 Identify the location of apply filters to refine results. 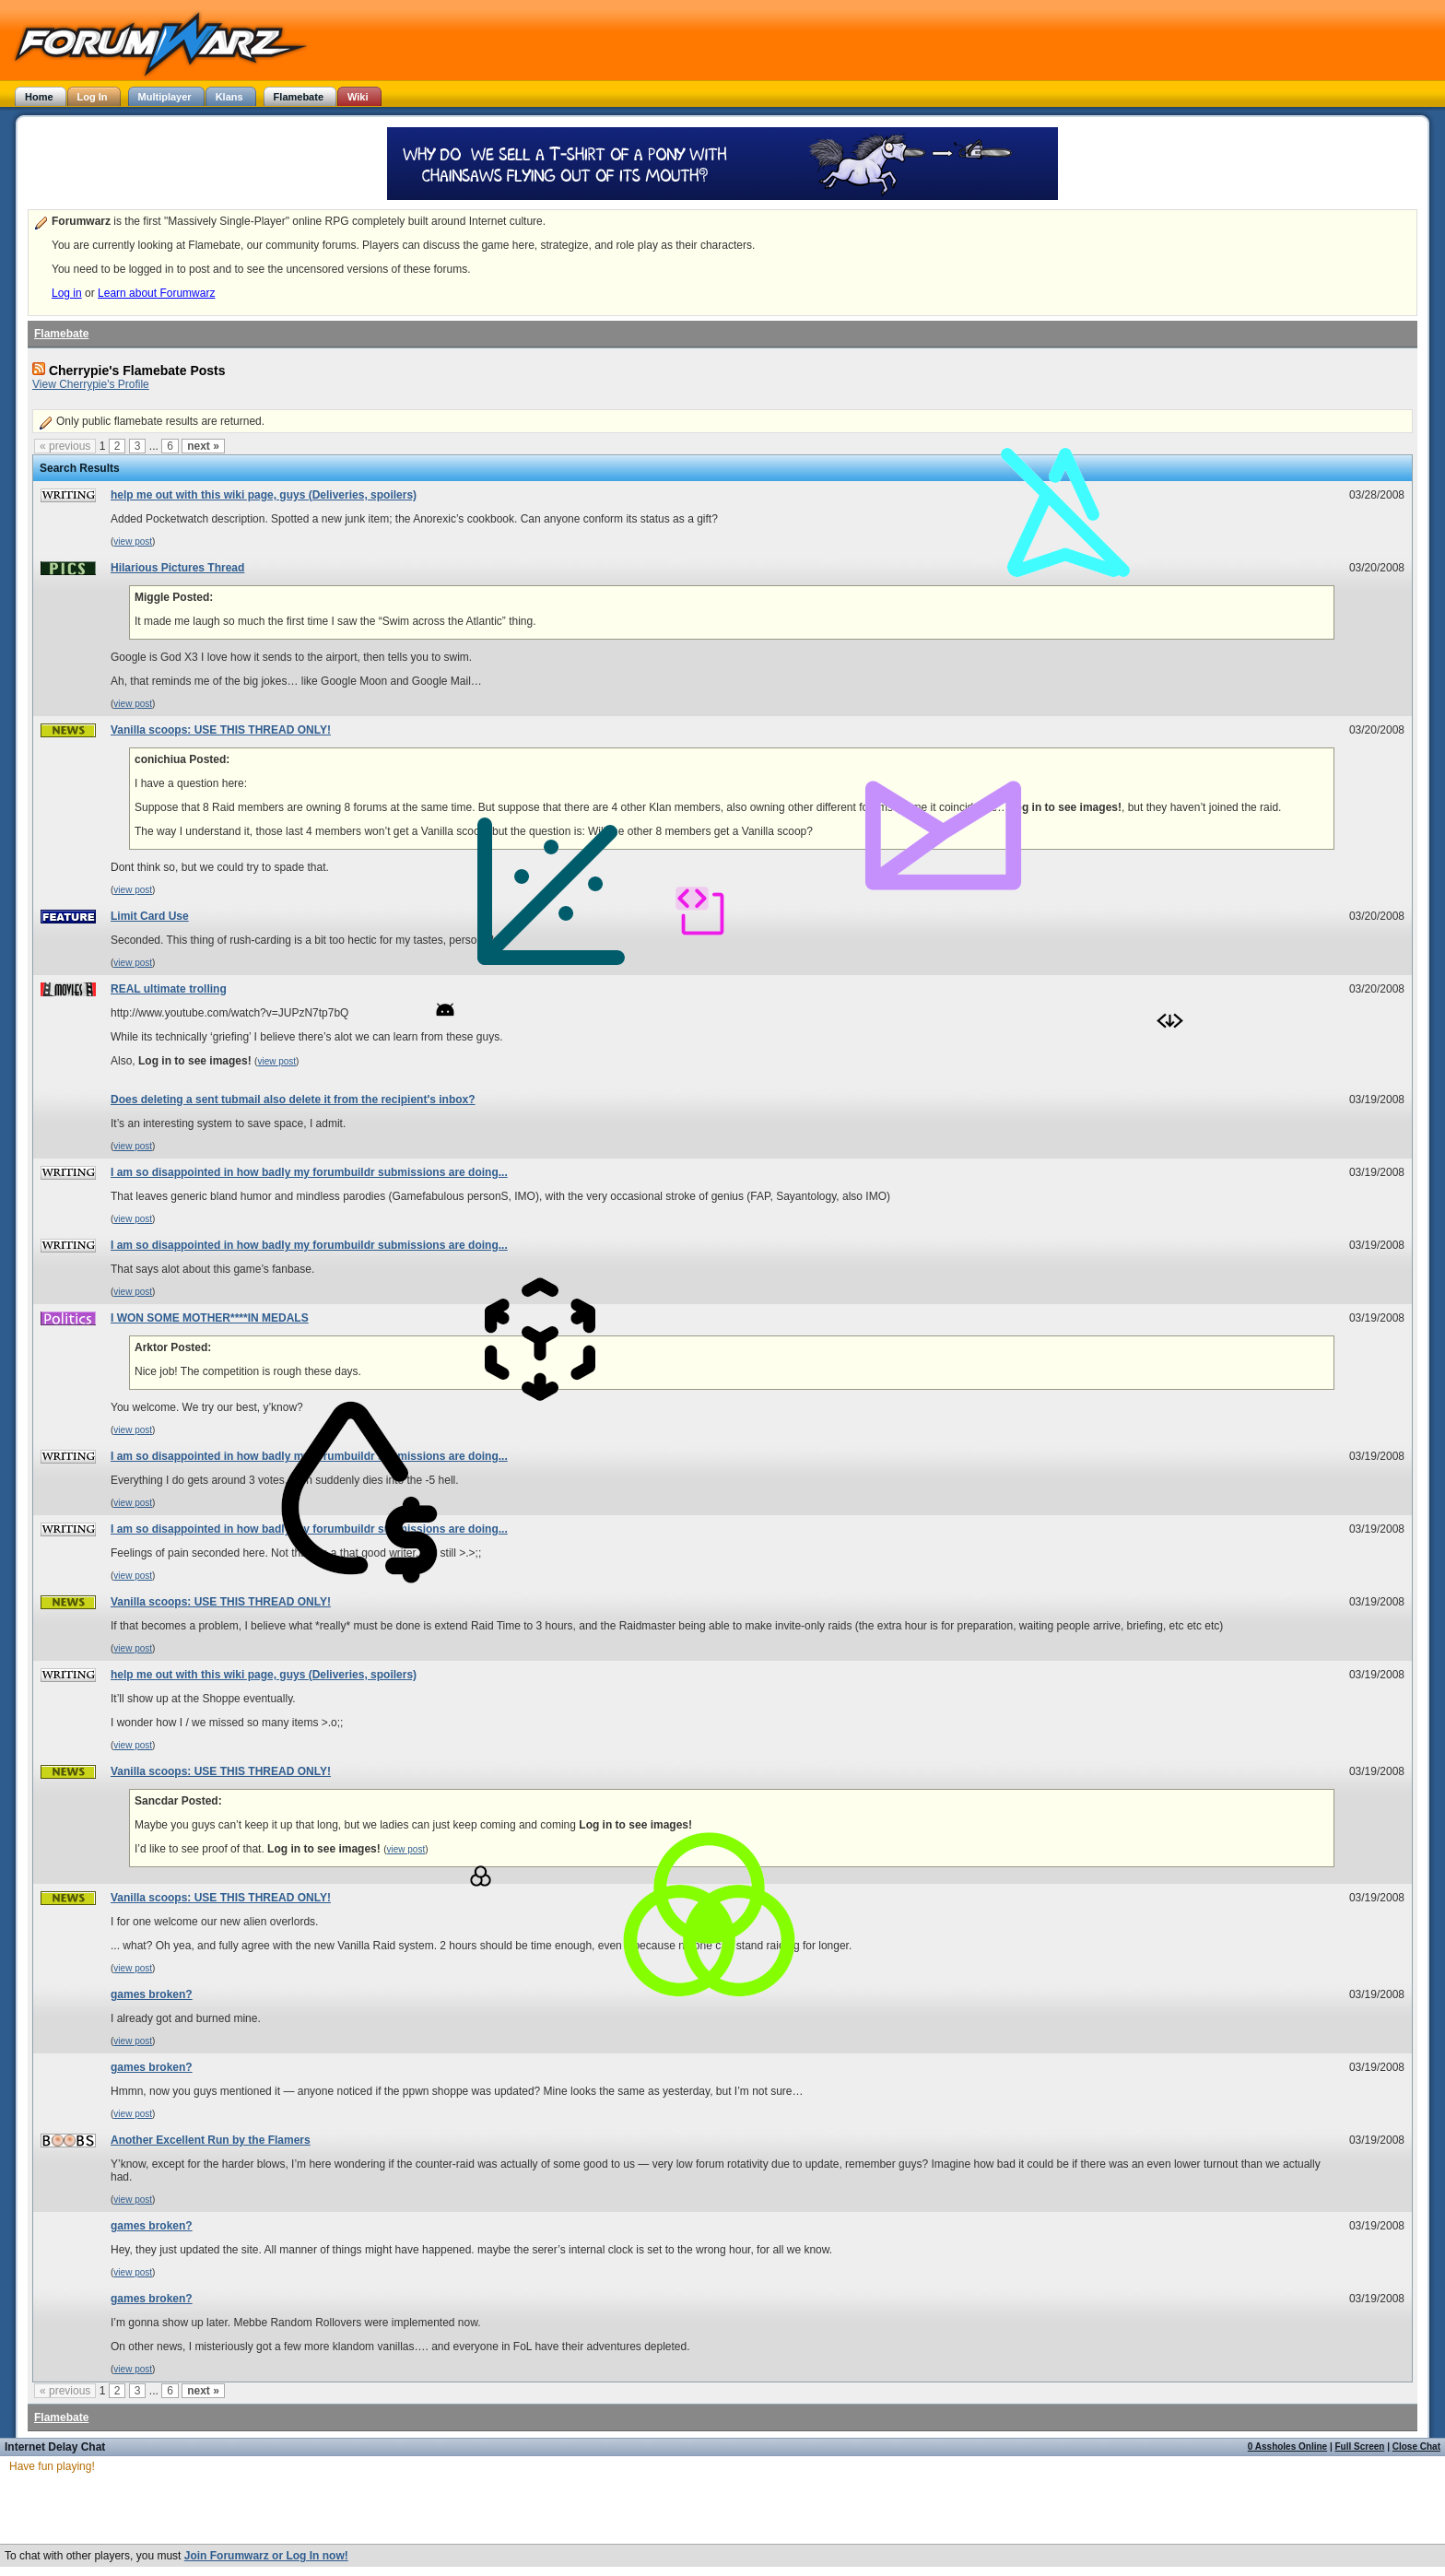
(480, 1876).